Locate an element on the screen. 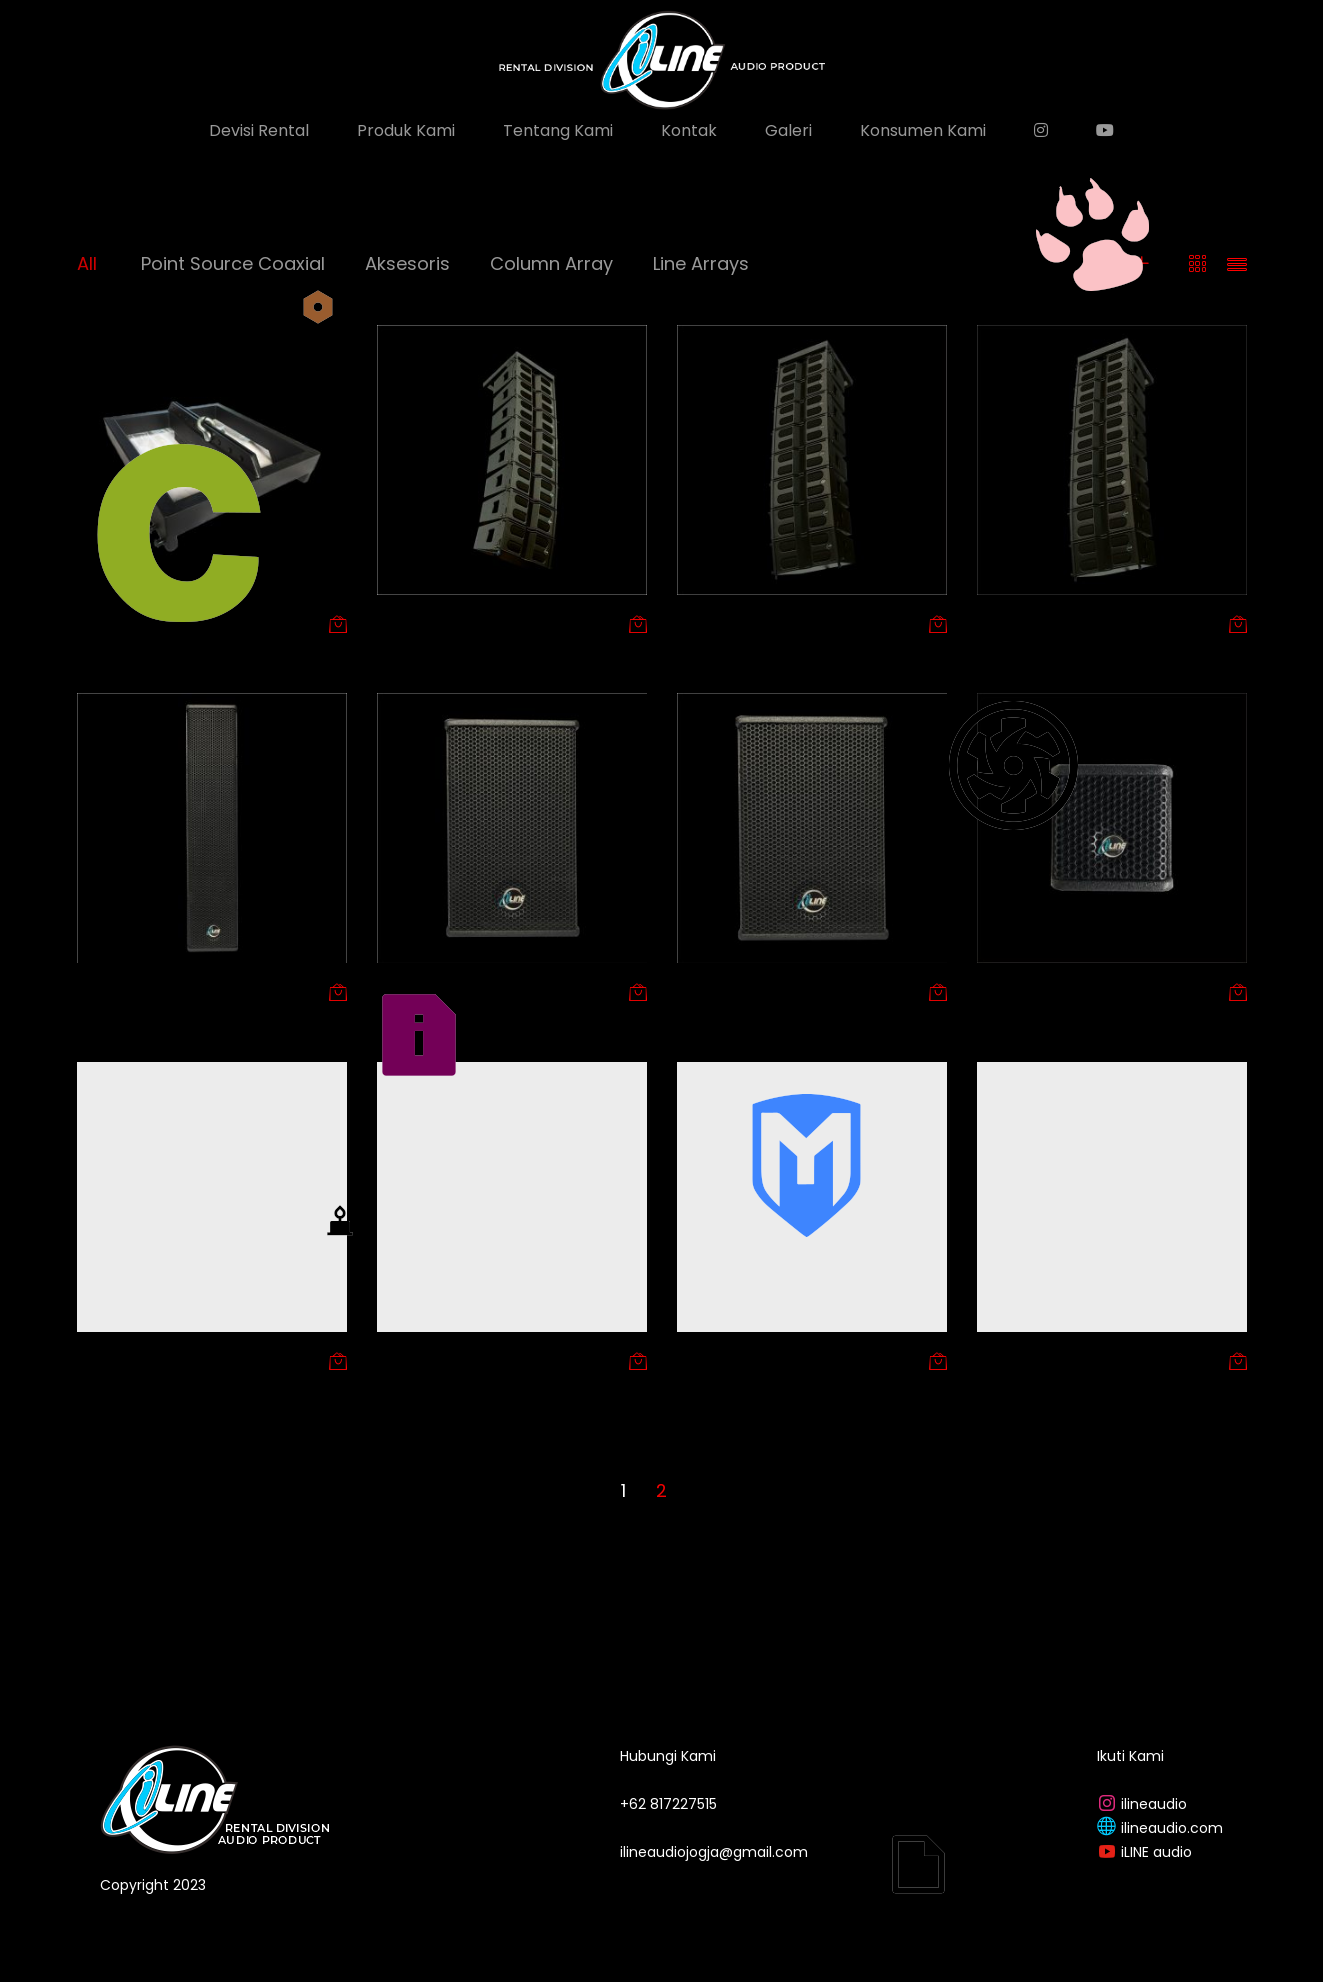  metasploit penetration testing framework logo is located at coordinates (806, 1165).